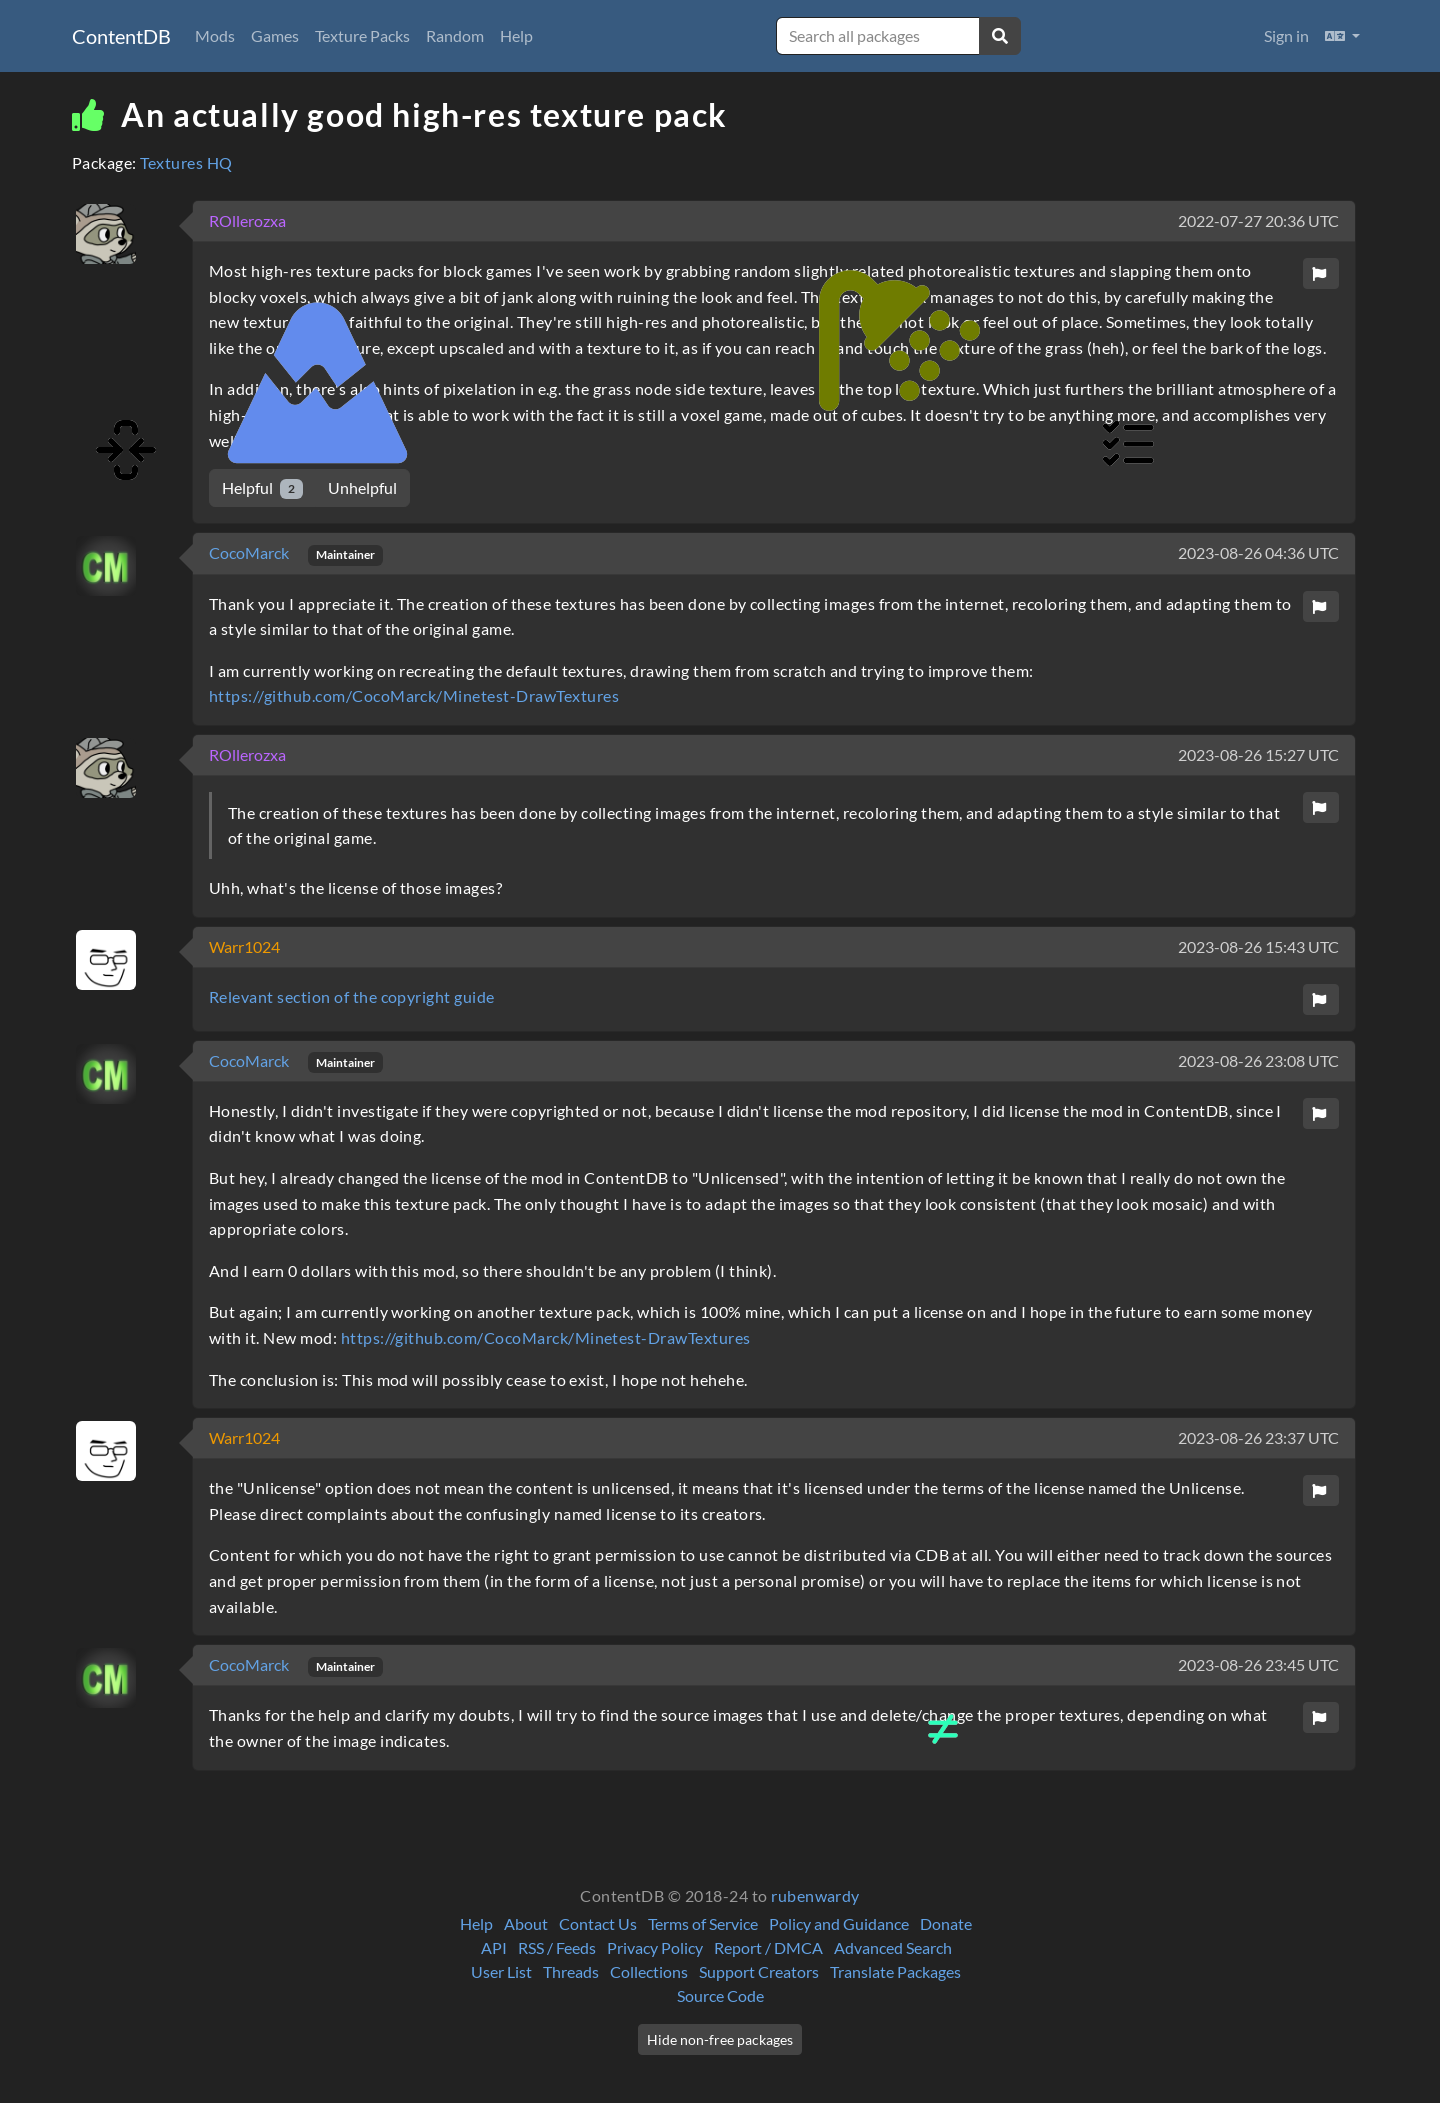  I want to click on view completed tasks, so click(1129, 444).